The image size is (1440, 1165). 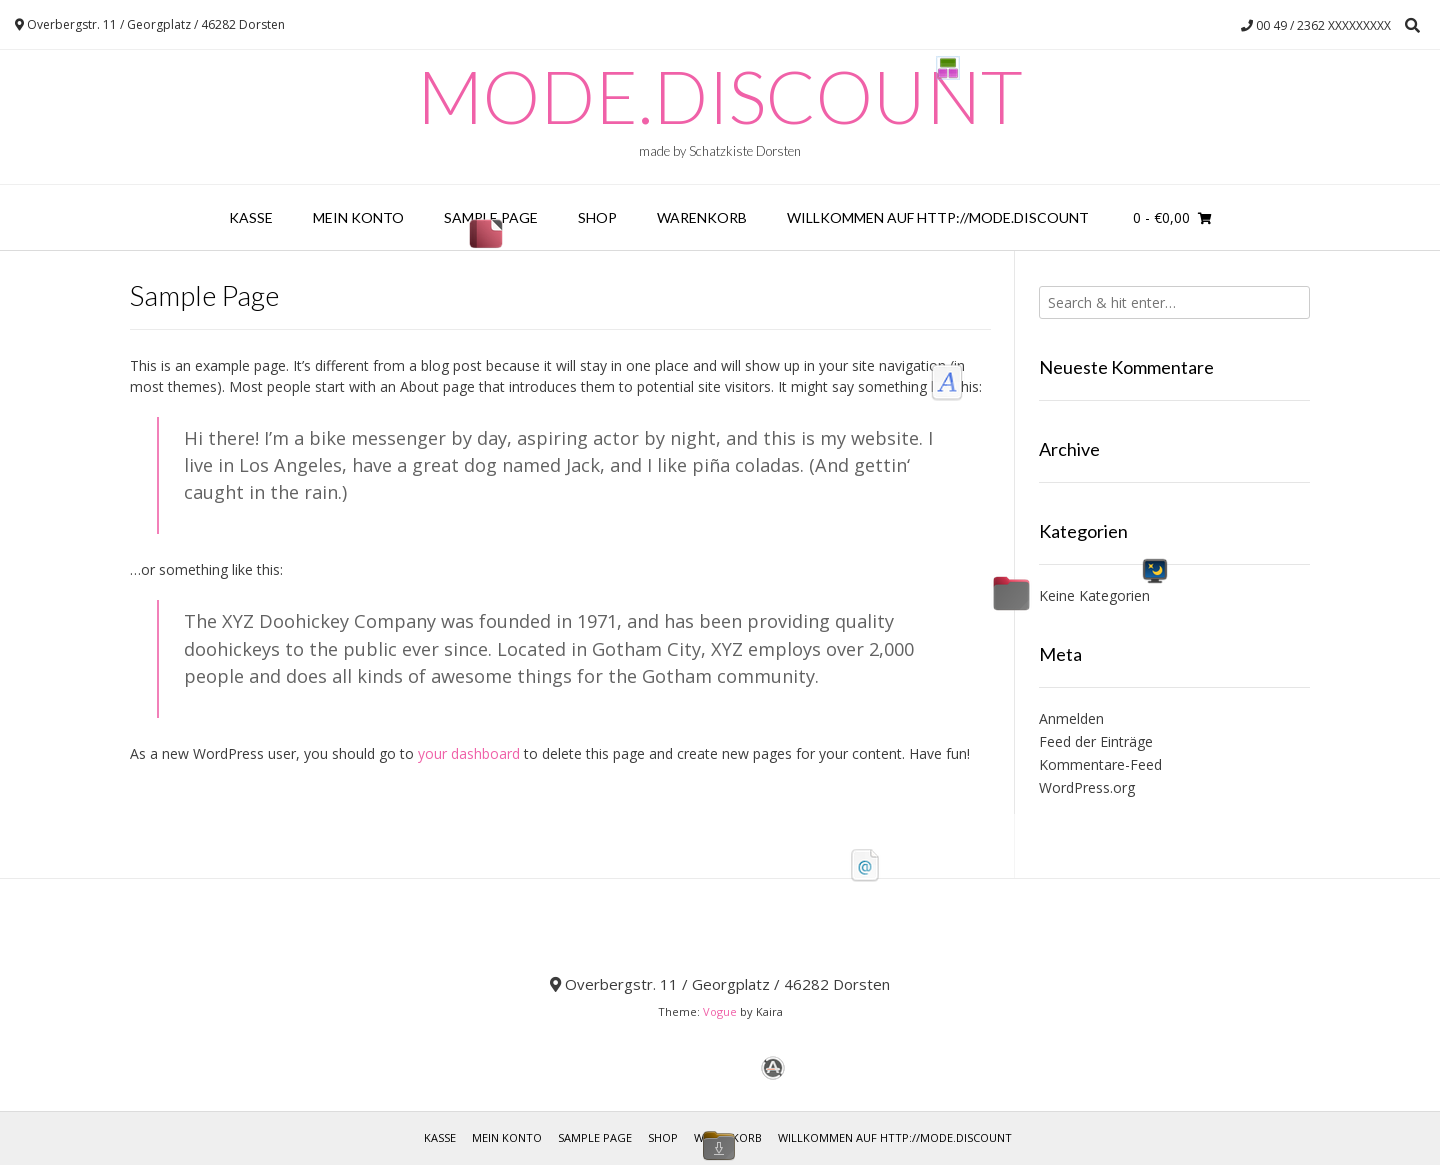 What do you see at coordinates (773, 1068) in the screenshot?
I see `open the software update notifier app` at bounding box center [773, 1068].